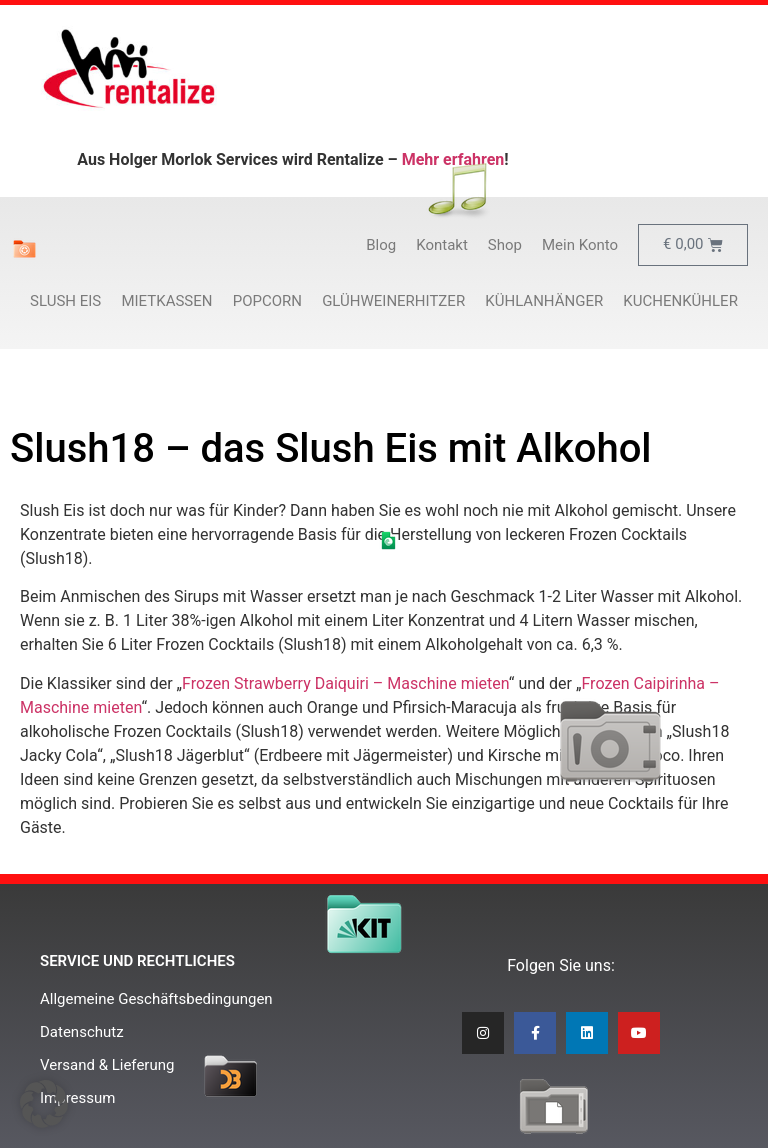 The image size is (768, 1148). What do you see at coordinates (457, 189) in the screenshot?
I see `indicates an audio file type` at bounding box center [457, 189].